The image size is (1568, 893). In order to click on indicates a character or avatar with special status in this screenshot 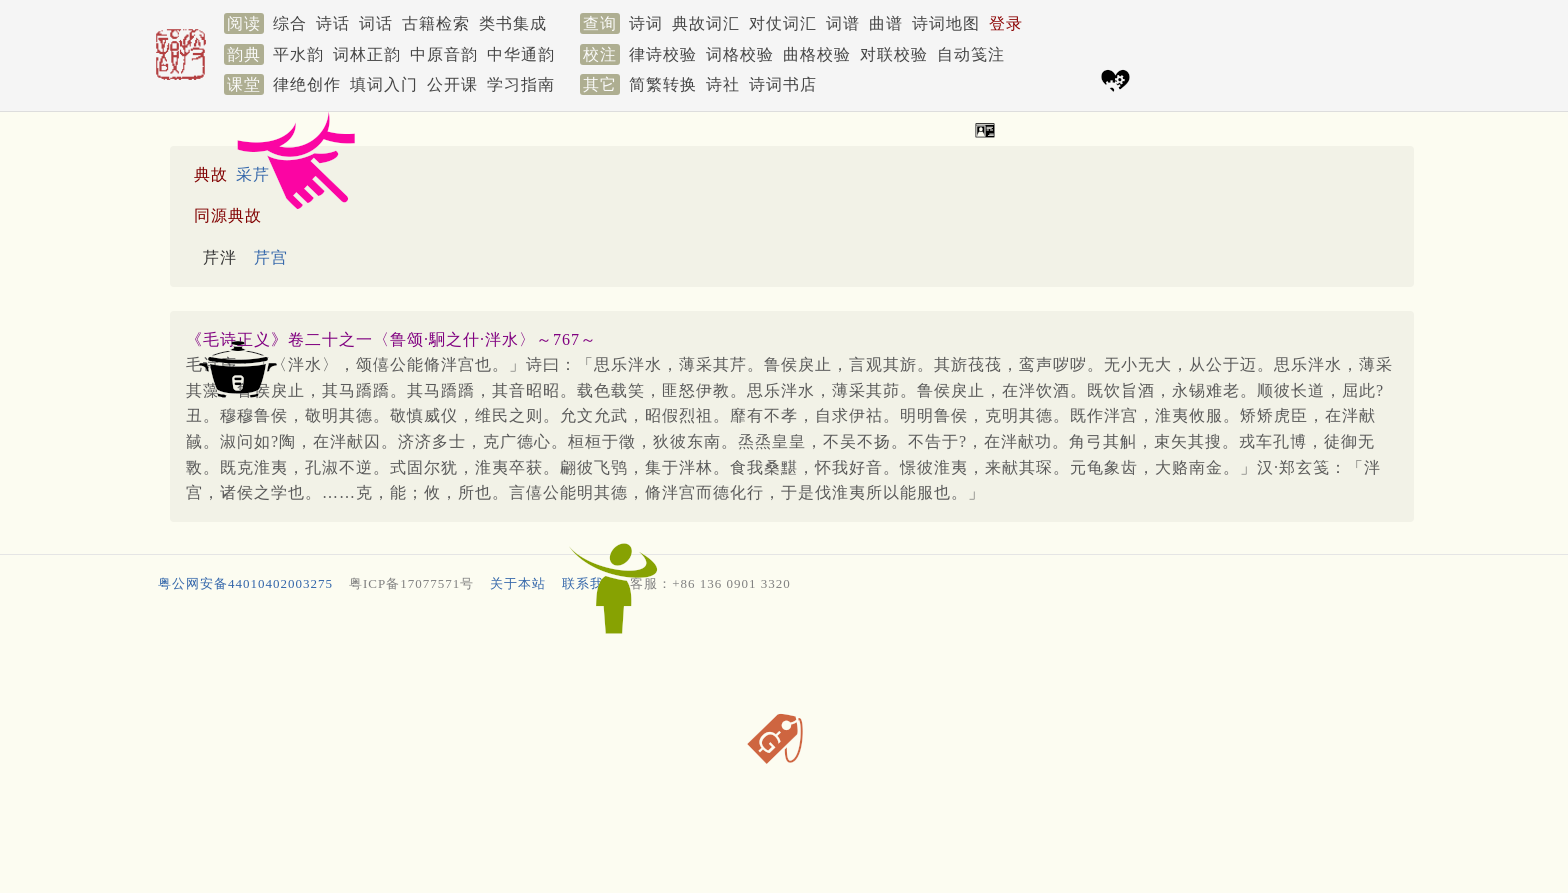, I will do `click(612, 588)`.